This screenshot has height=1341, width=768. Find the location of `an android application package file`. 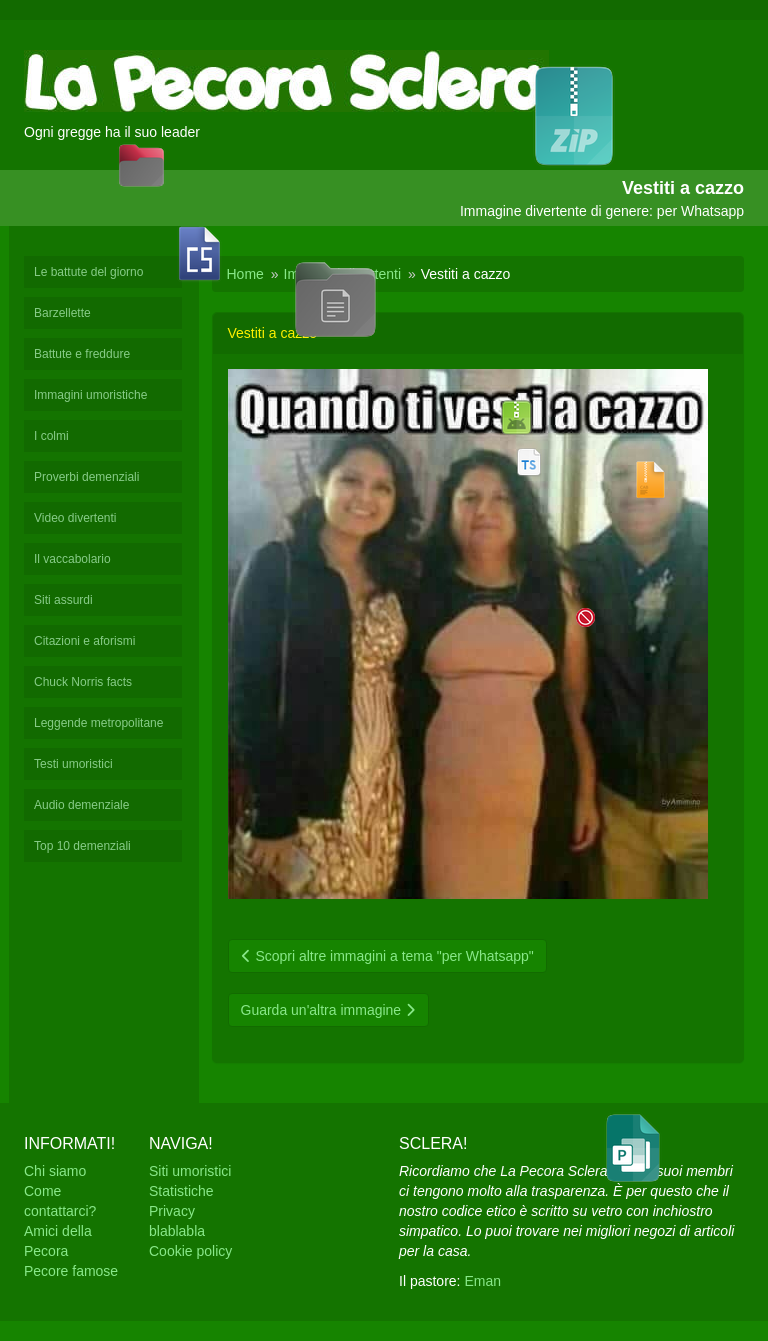

an android application package file is located at coordinates (516, 417).